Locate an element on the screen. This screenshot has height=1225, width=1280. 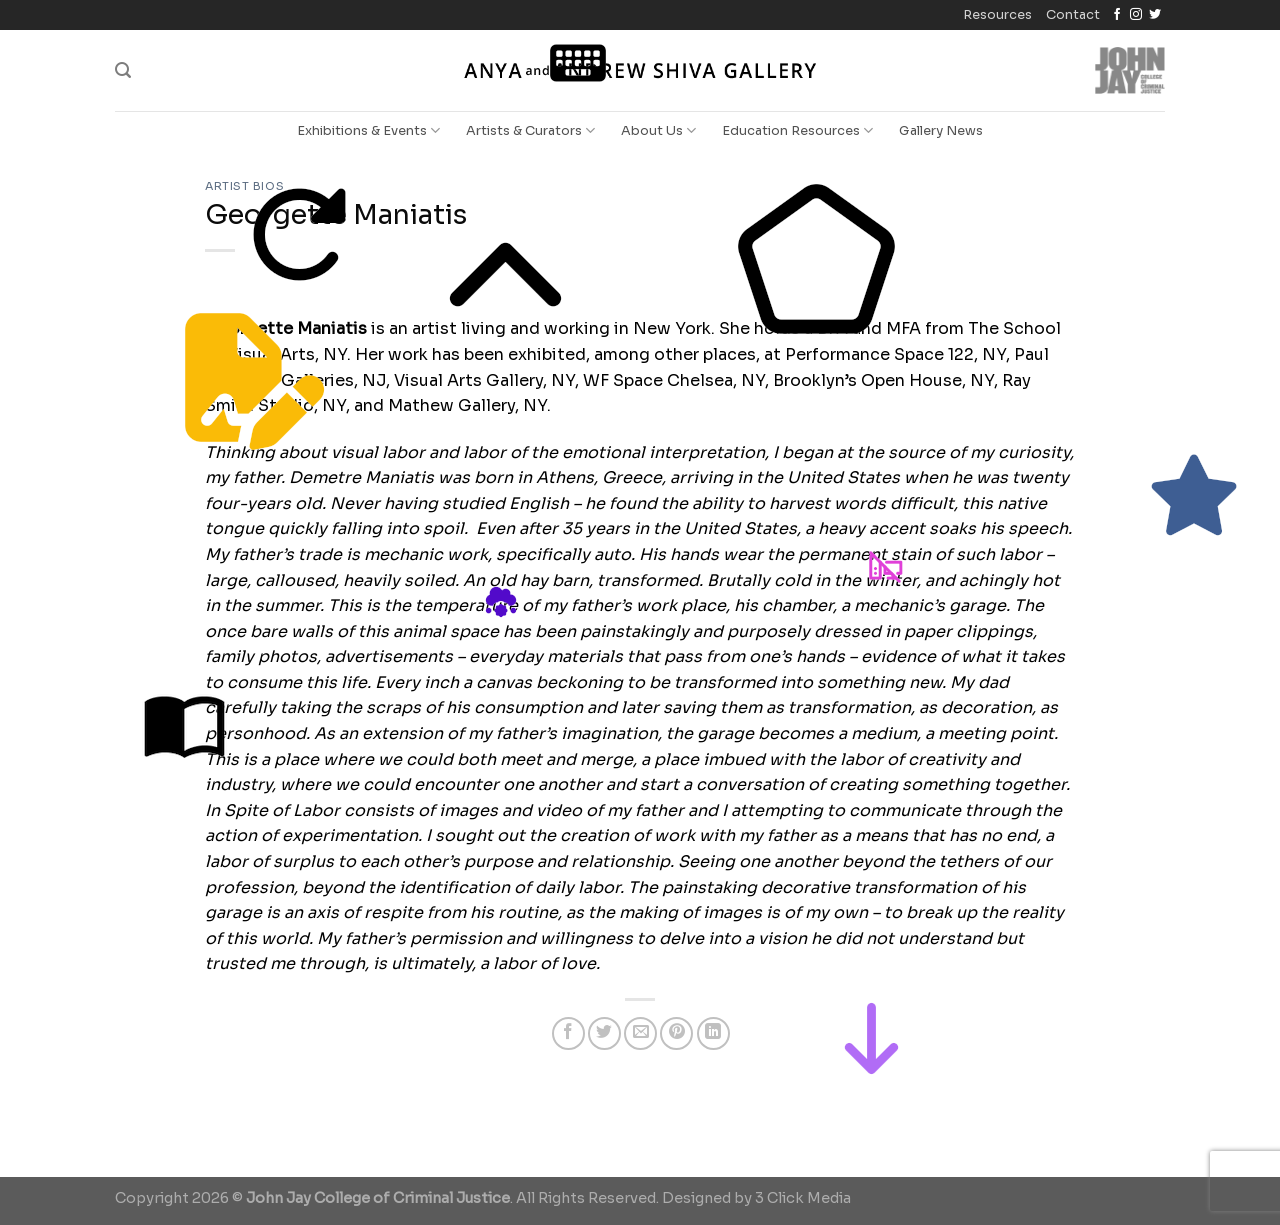
indicates desktop computer is offline or disconnected is located at coordinates (885, 567).